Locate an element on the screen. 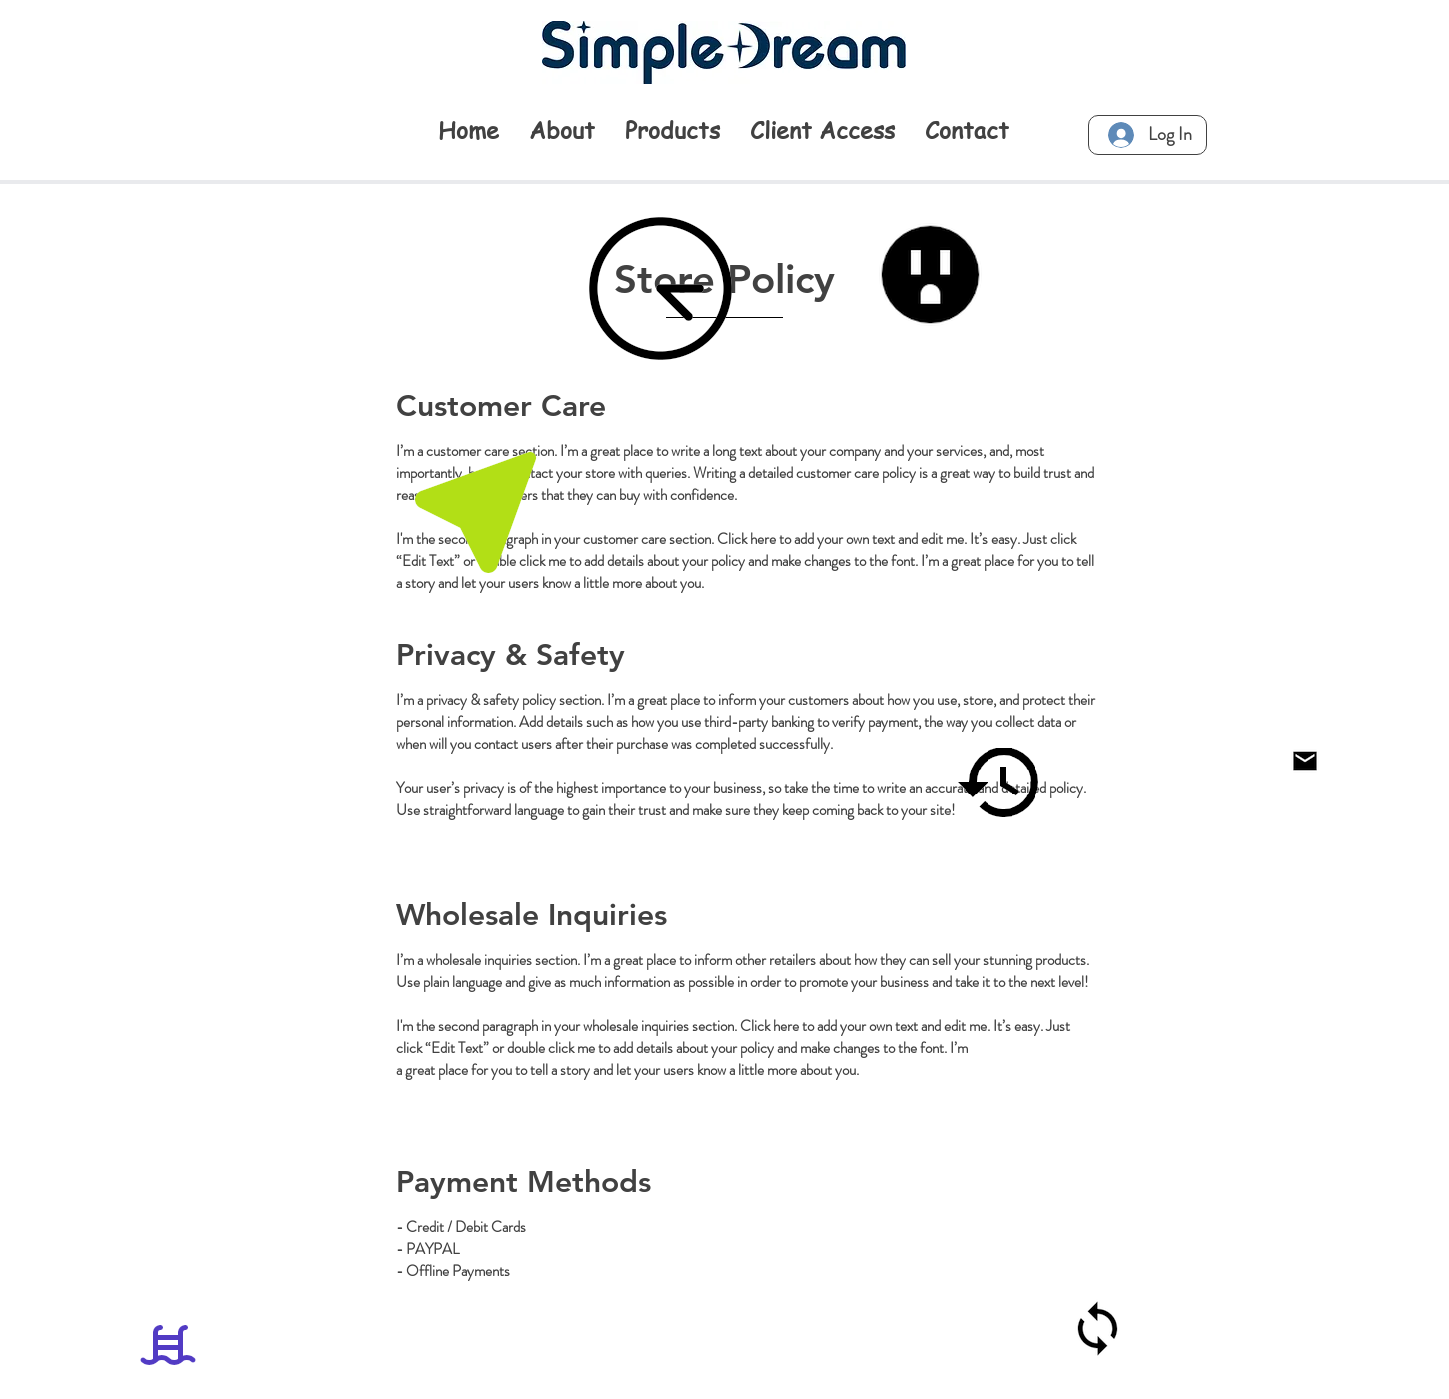  view afternoon schedule or events is located at coordinates (660, 288).